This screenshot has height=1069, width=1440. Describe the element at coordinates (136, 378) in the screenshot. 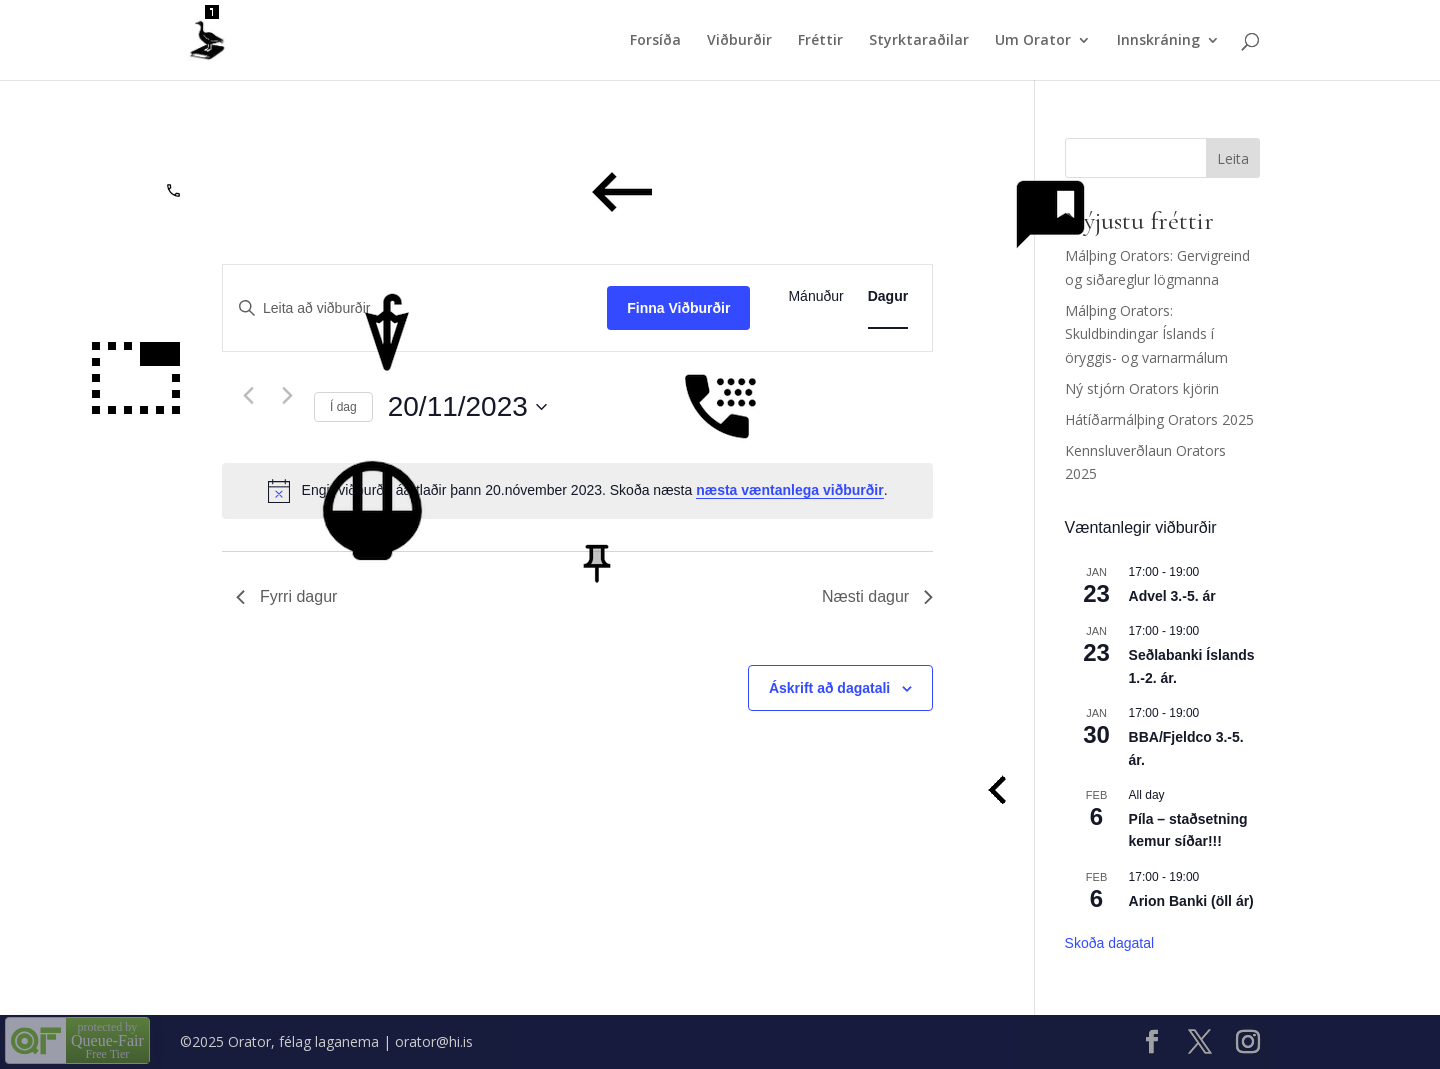

I see `an inactive or unselected browser tab` at that location.